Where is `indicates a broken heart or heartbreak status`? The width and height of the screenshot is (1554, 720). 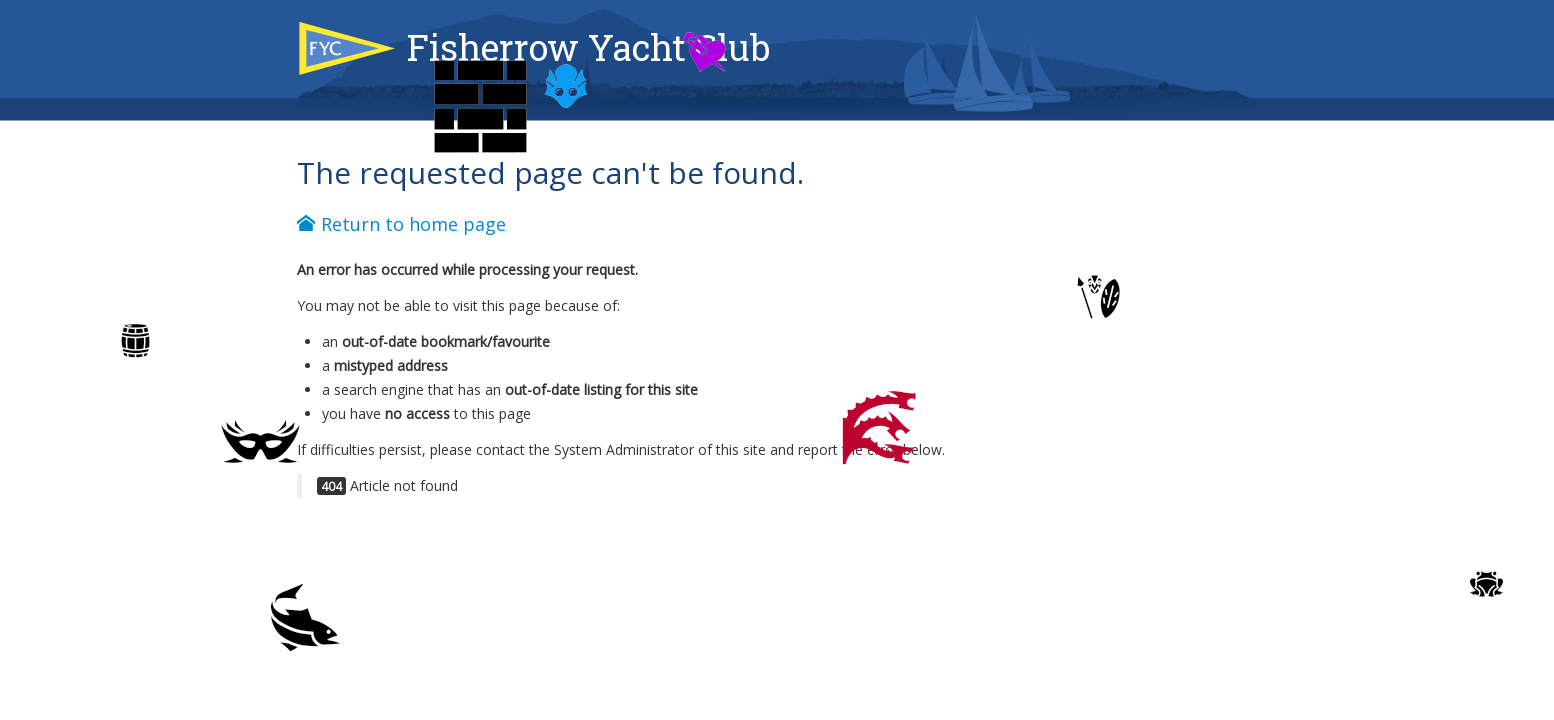
indicates a broken heart or heartbreak status is located at coordinates (705, 52).